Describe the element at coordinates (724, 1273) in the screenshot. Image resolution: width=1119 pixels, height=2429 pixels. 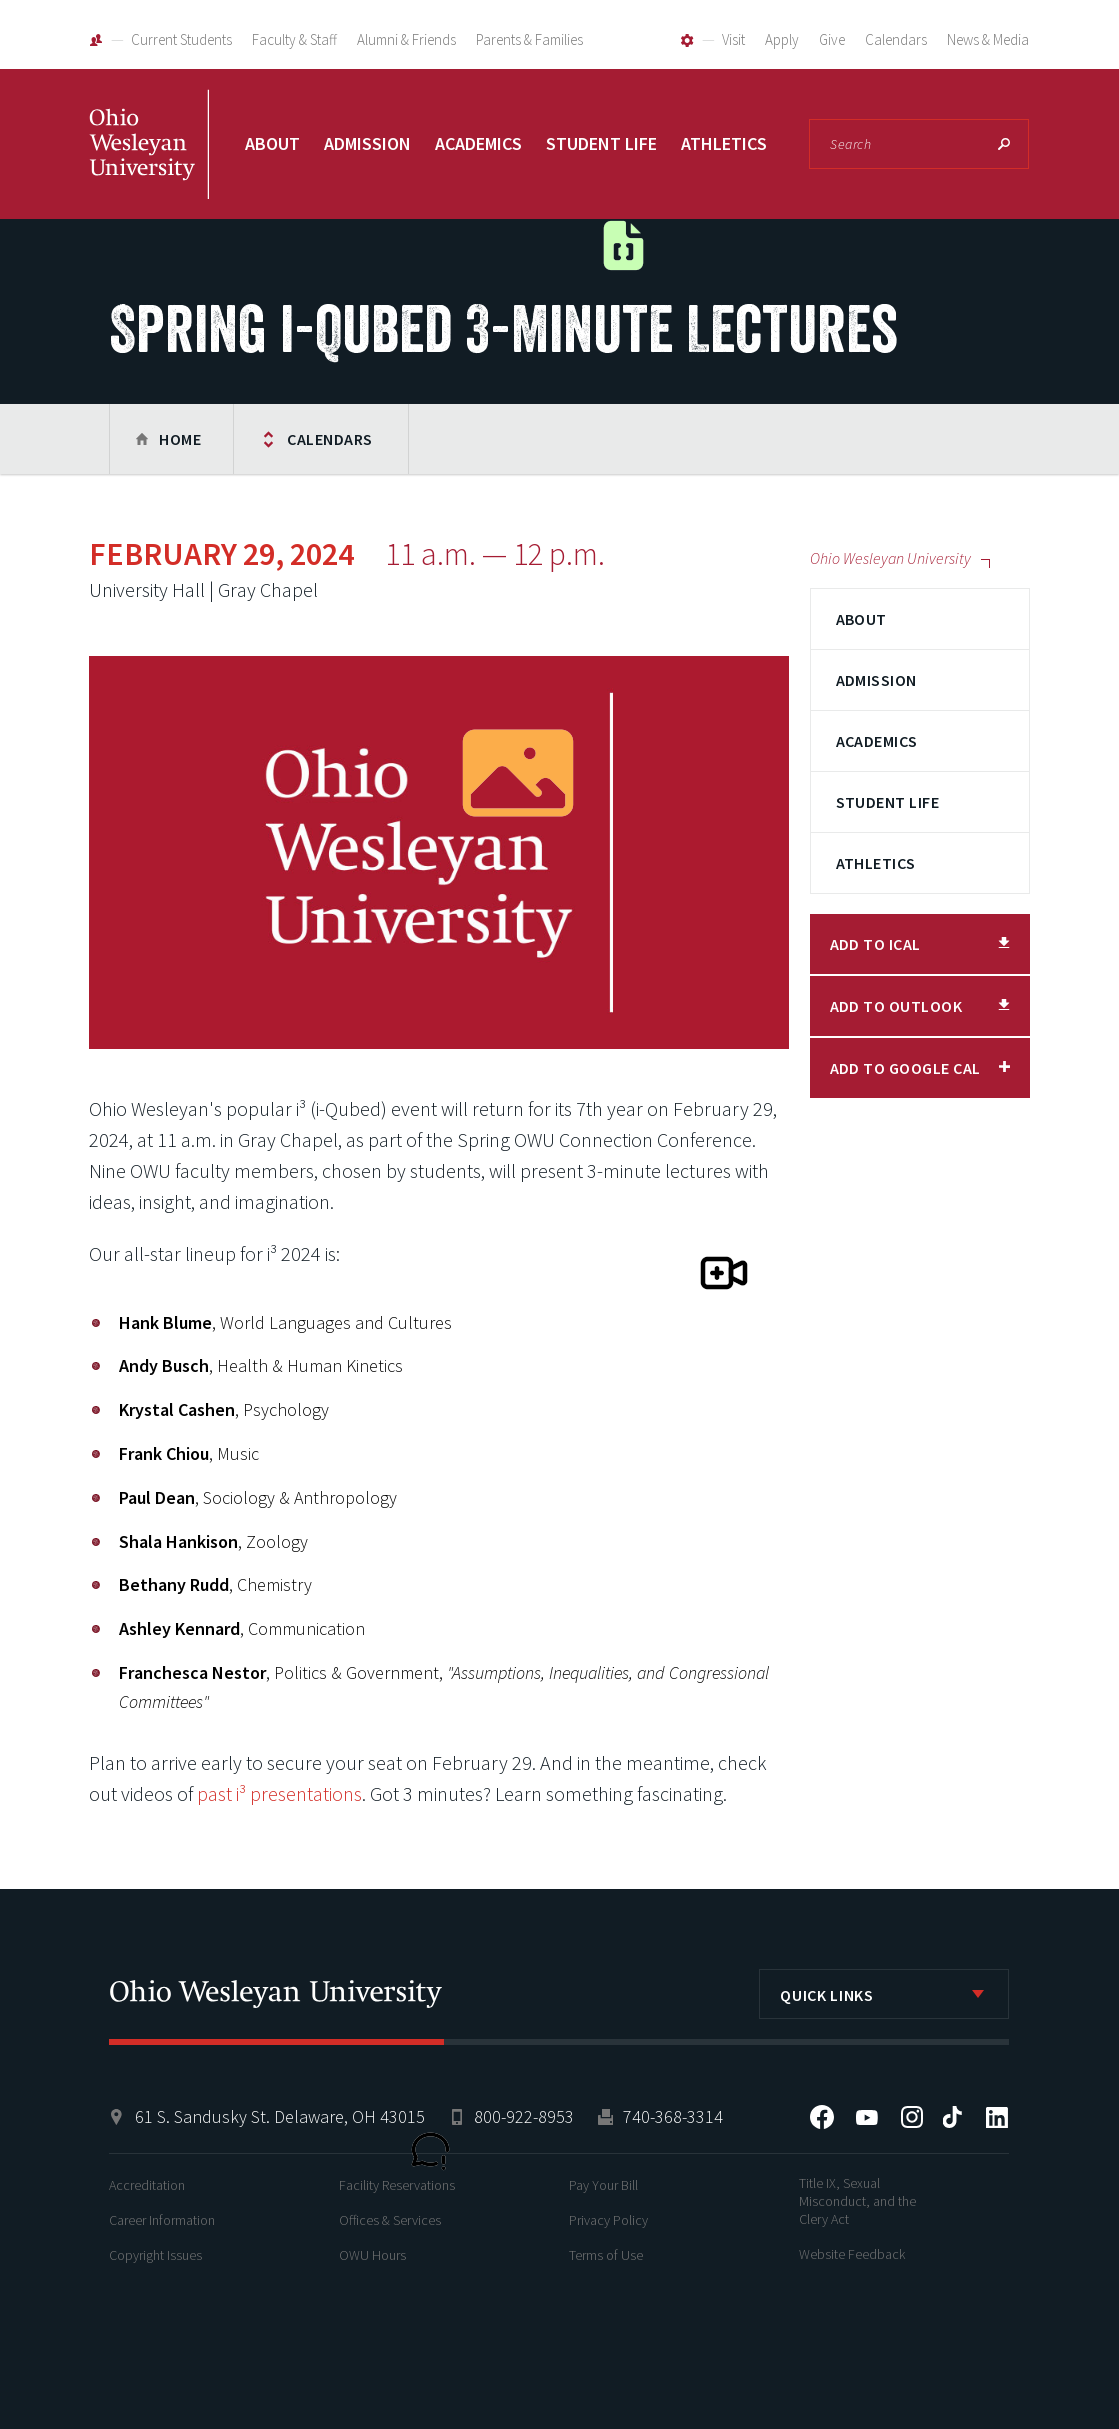
I see `add a new video` at that location.